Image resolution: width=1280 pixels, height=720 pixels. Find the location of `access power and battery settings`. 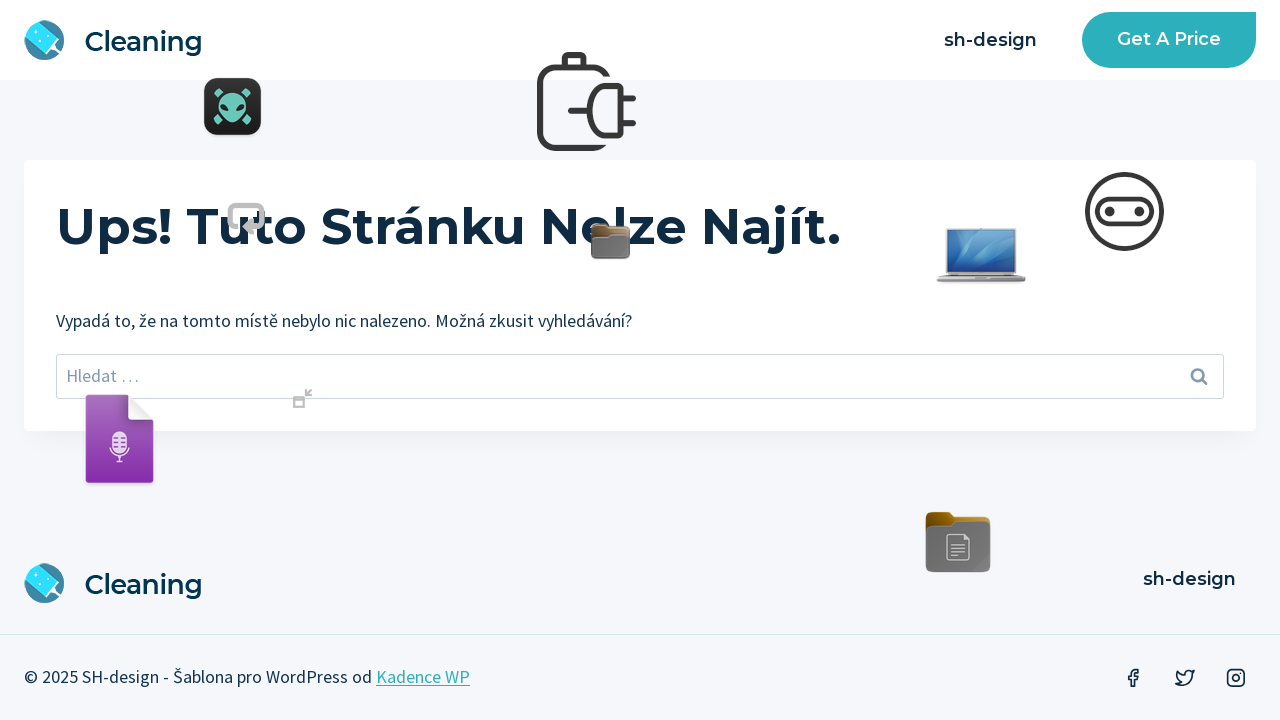

access power and battery settings is located at coordinates (586, 101).